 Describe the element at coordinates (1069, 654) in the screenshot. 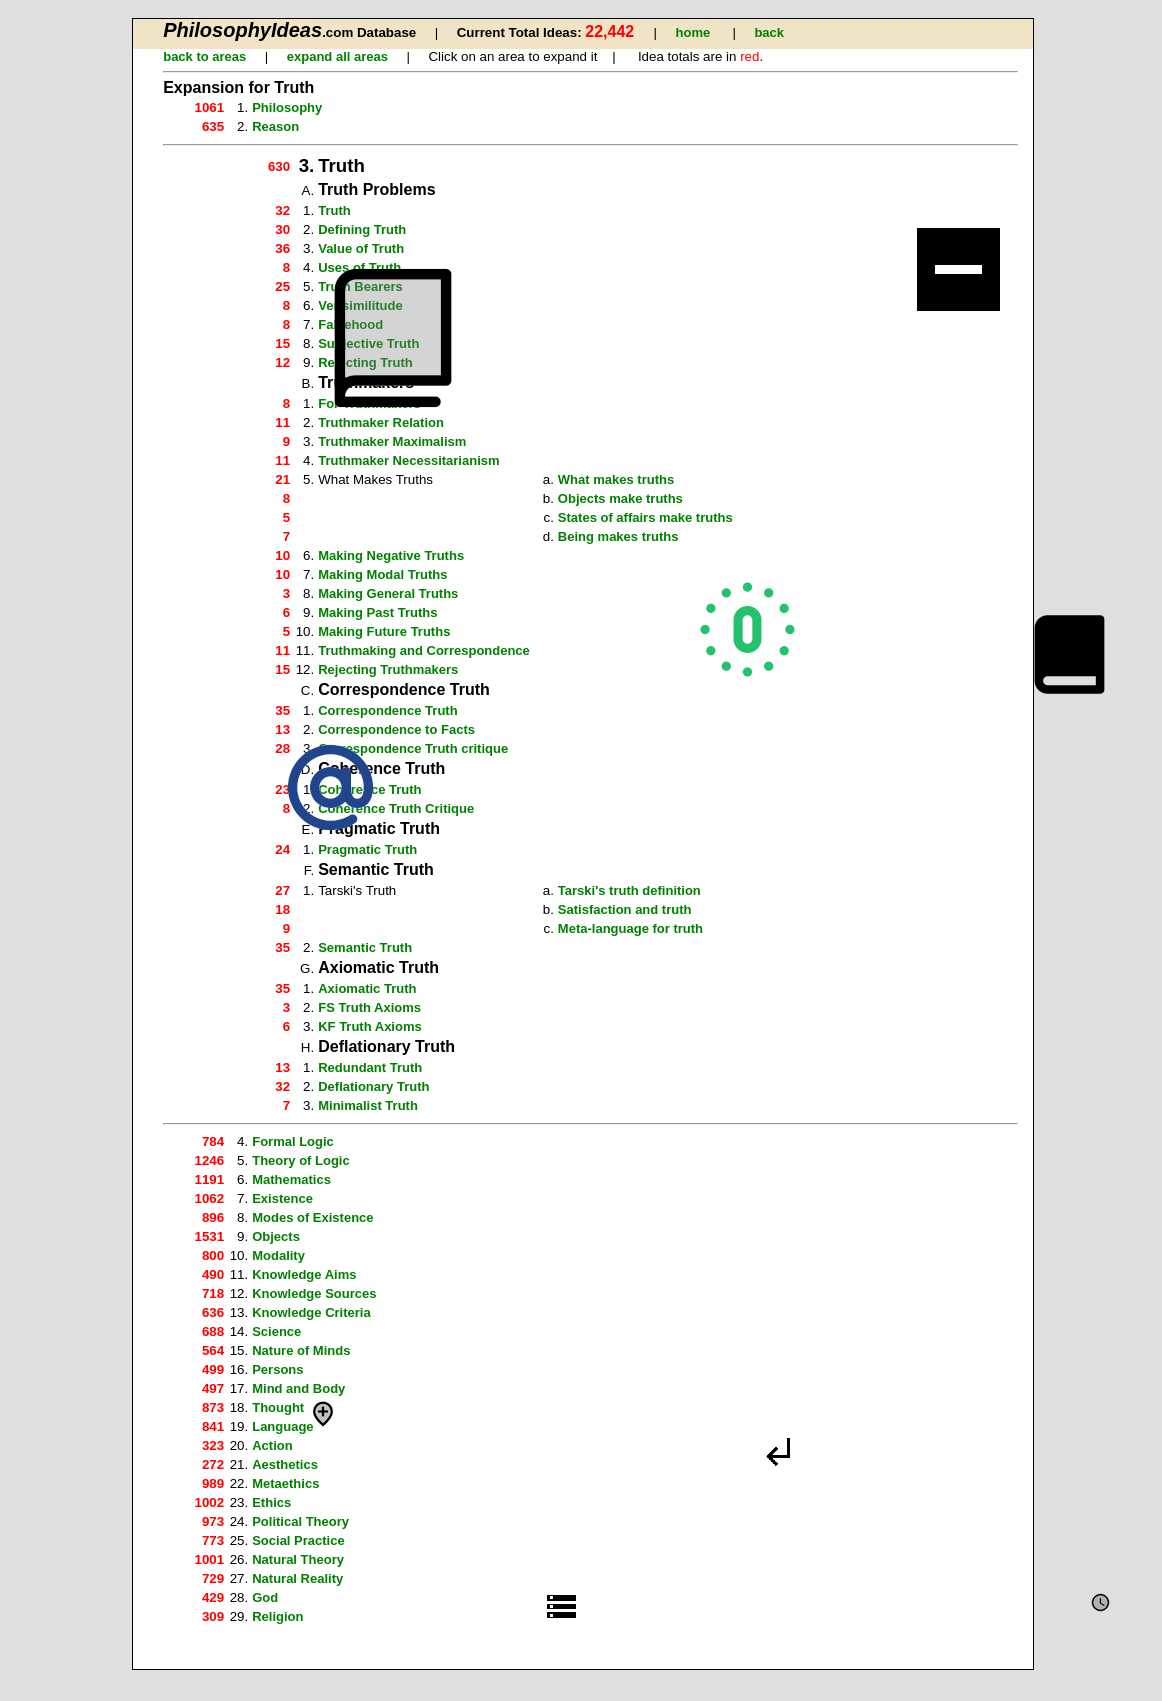

I see `open your library or reading list` at that location.